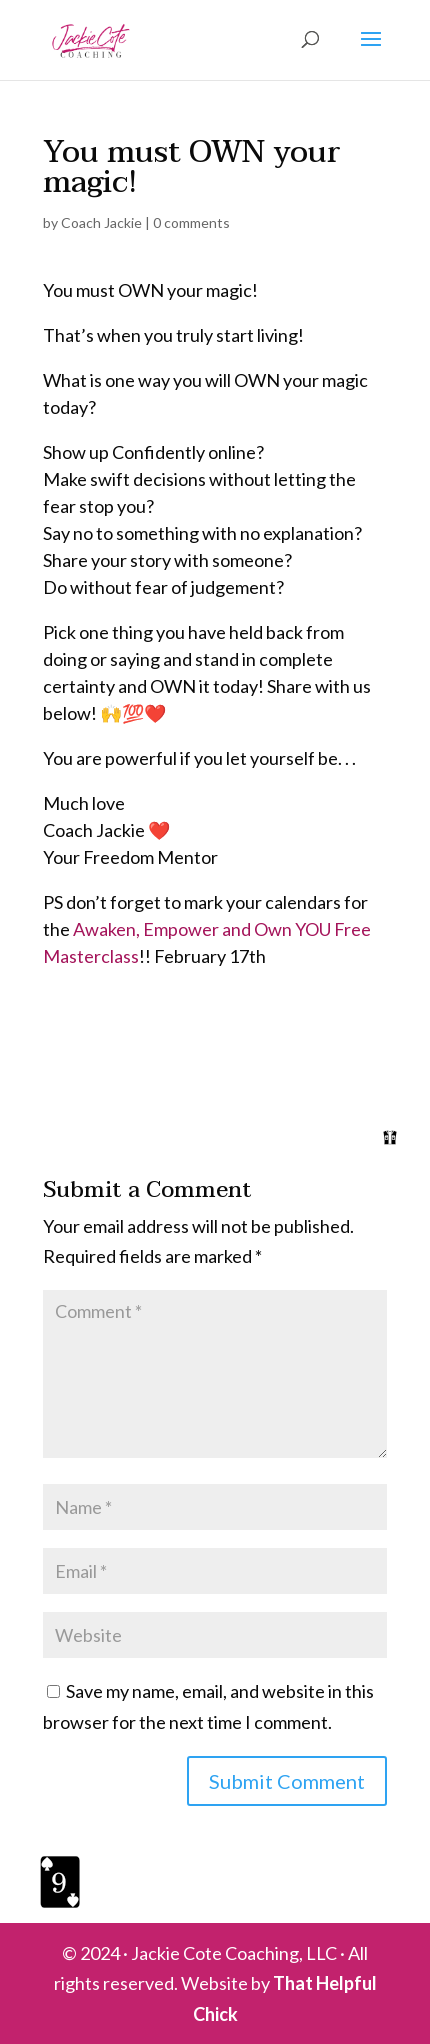 The width and height of the screenshot is (430, 2044). Describe the element at coordinates (60, 1882) in the screenshot. I see `select the 9 of spades card` at that location.